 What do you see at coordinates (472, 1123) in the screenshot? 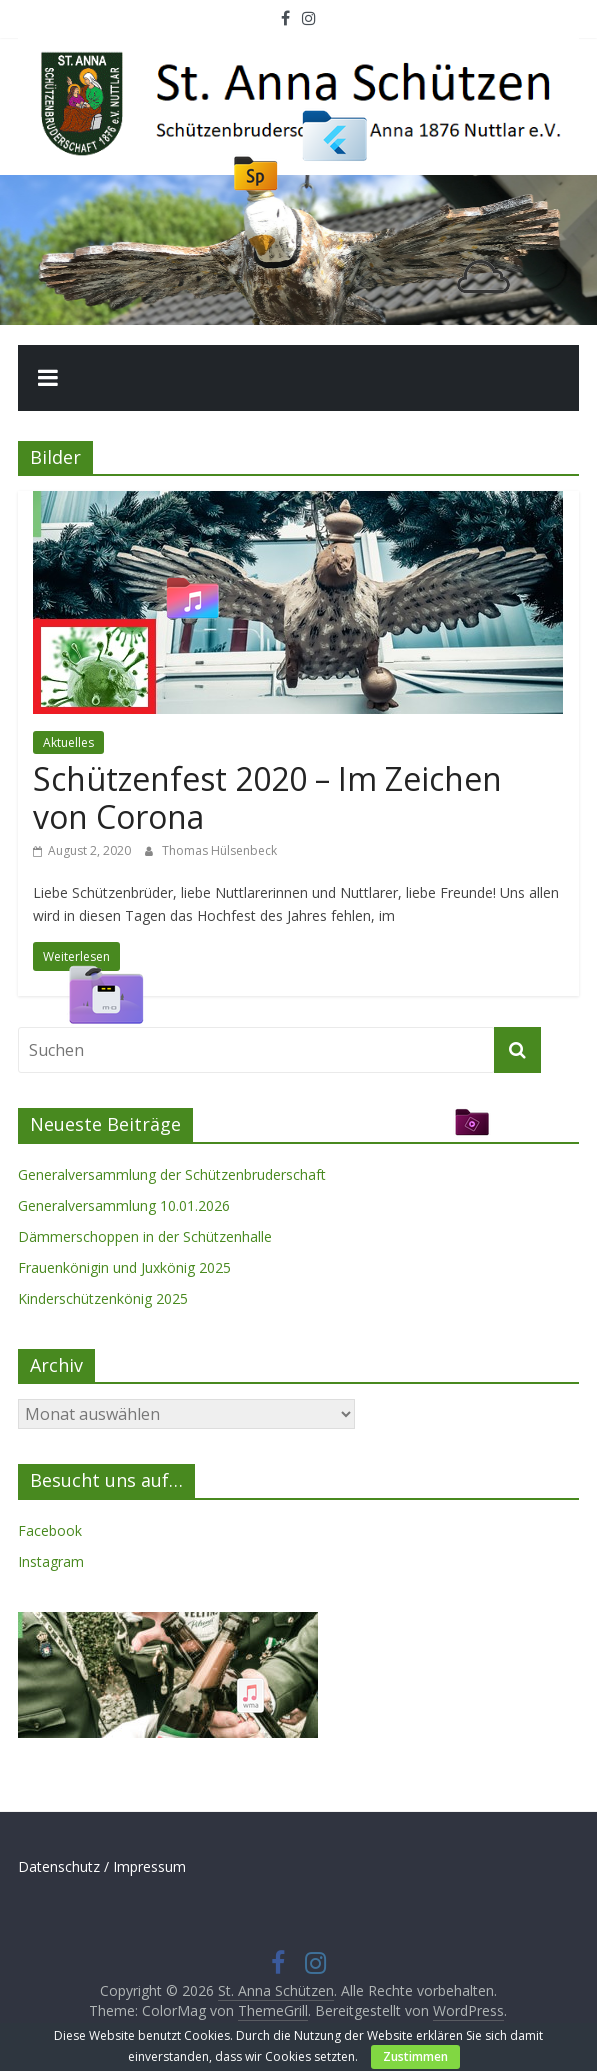
I see `open adobe premiere elements project folder` at bounding box center [472, 1123].